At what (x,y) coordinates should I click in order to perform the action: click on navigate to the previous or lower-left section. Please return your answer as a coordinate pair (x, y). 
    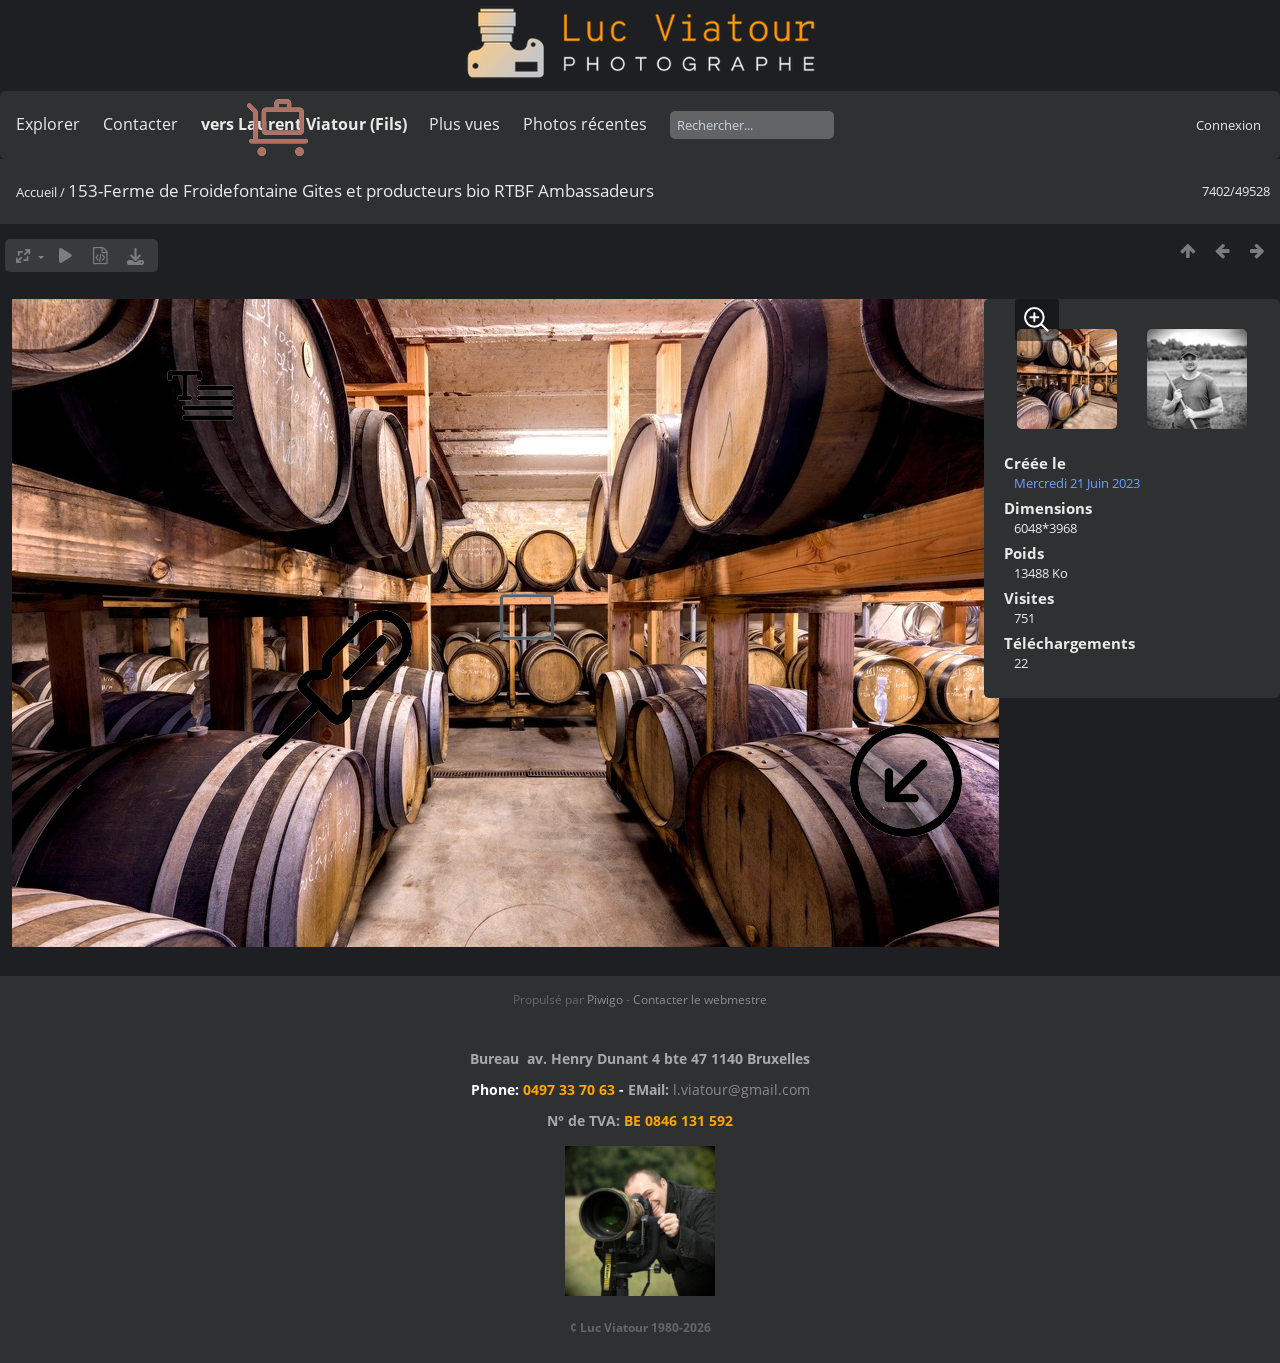
    Looking at the image, I should click on (906, 781).